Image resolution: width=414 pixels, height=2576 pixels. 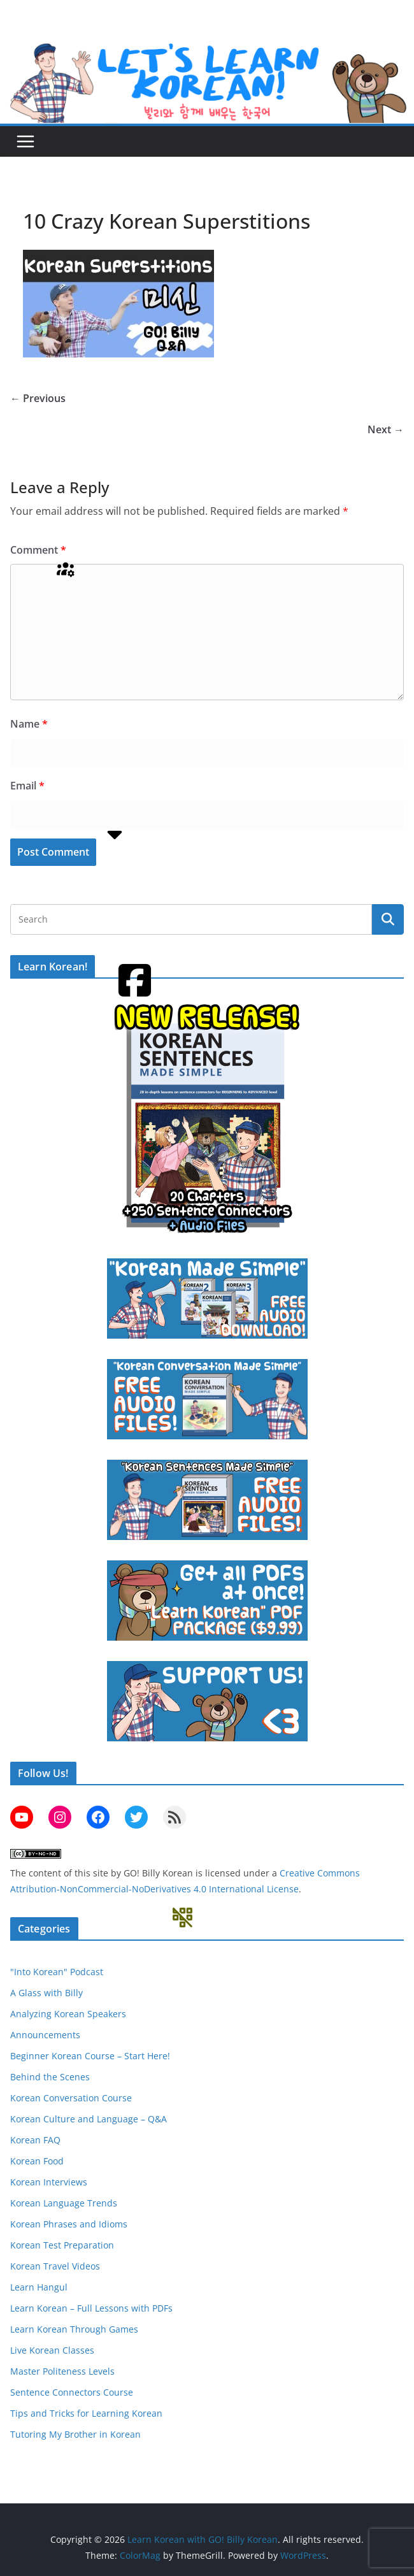 I want to click on sort items in descending order, so click(x=115, y=830).